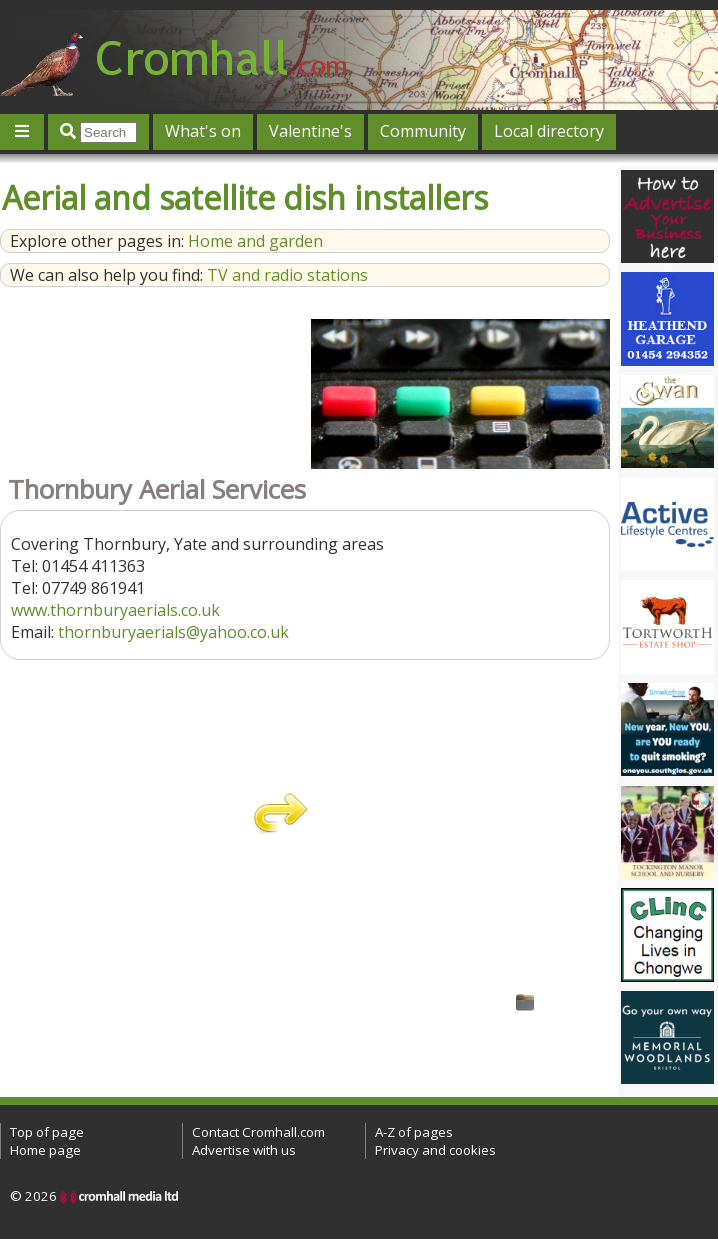 The width and height of the screenshot is (718, 1239). Describe the element at coordinates (281, 811) in the screenshot. I see `redo last undone action` at that location.